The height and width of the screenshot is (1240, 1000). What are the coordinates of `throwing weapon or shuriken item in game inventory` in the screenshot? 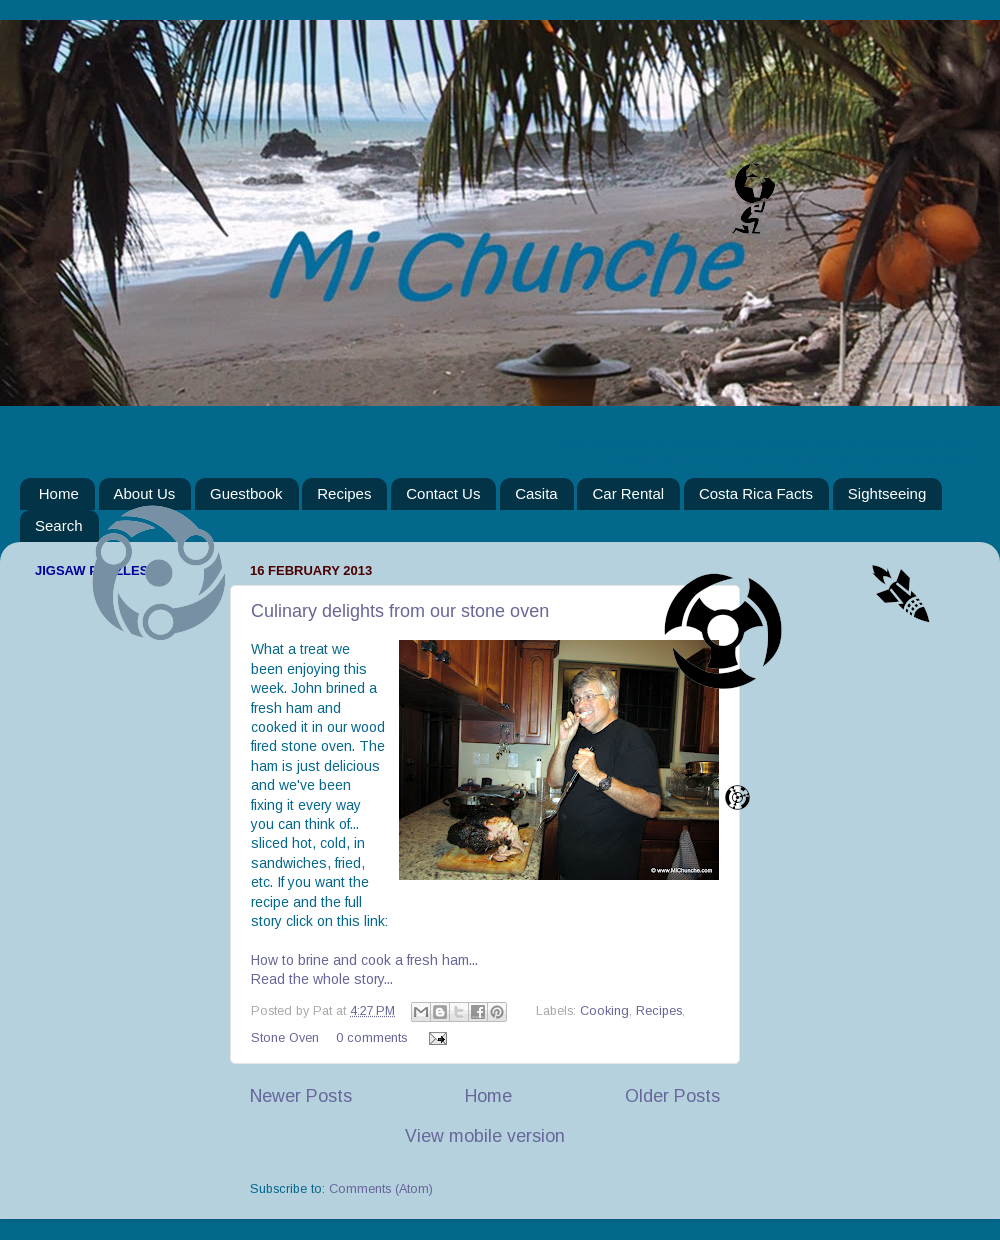 It's located at (723, 630).